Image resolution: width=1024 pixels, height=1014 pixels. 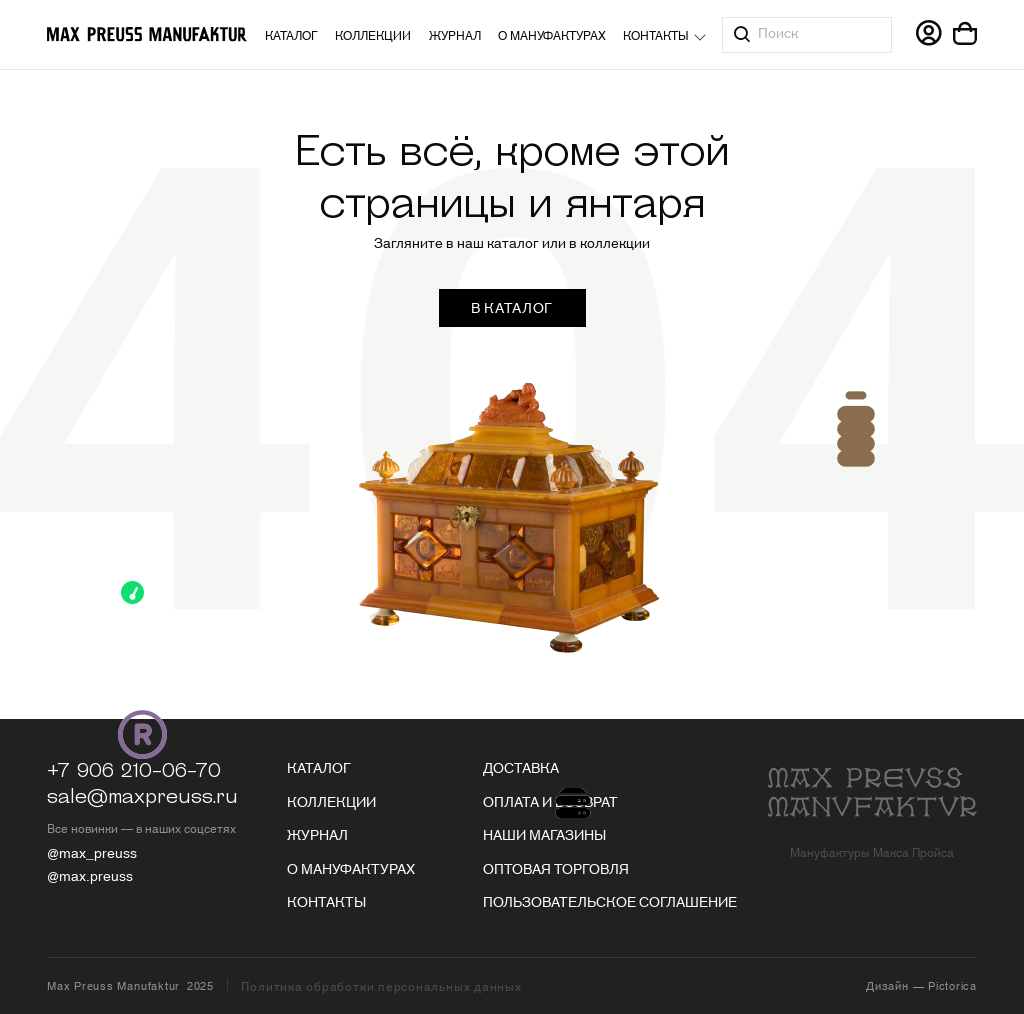 I want to click on track your water intake, so click(x=856, y=429).